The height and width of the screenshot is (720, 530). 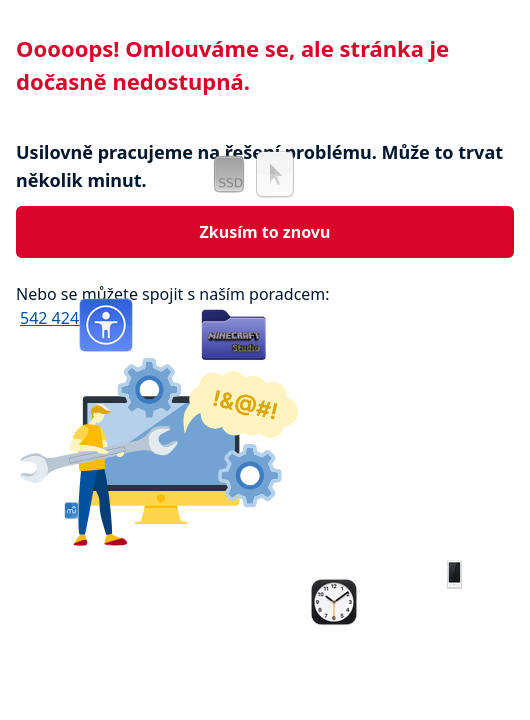 What do you see at coordinates (233, 336) in the screenshot?
I see `open minecraft studio project folder` at bounding box center [233, 336].